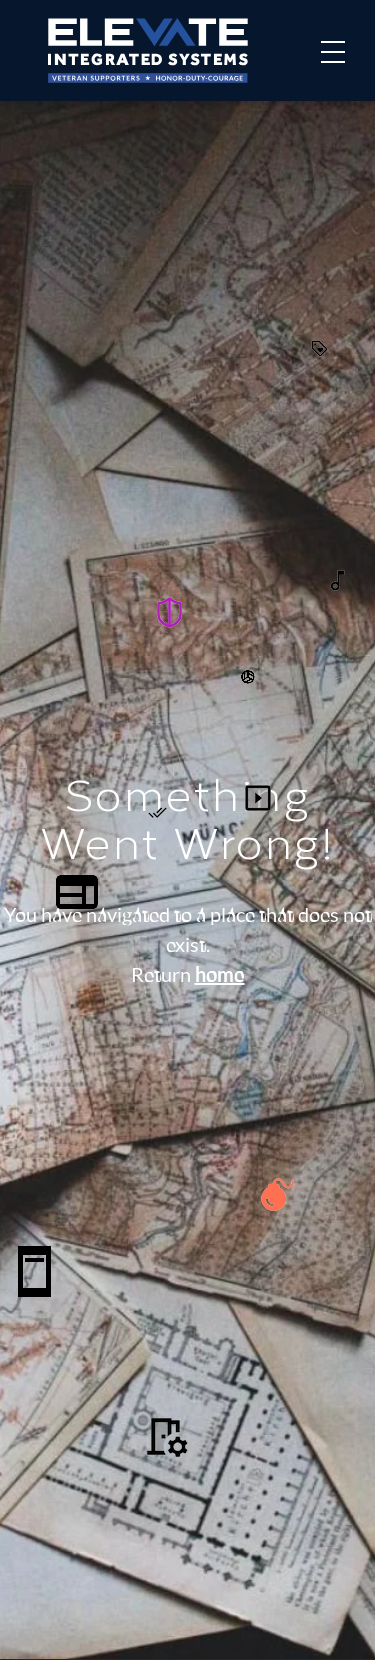 This screenshot has width=375, height=1660. Describe the element at coordinates (169, 612) in the screenshot. I see `partial security or protection enabled` at that location.